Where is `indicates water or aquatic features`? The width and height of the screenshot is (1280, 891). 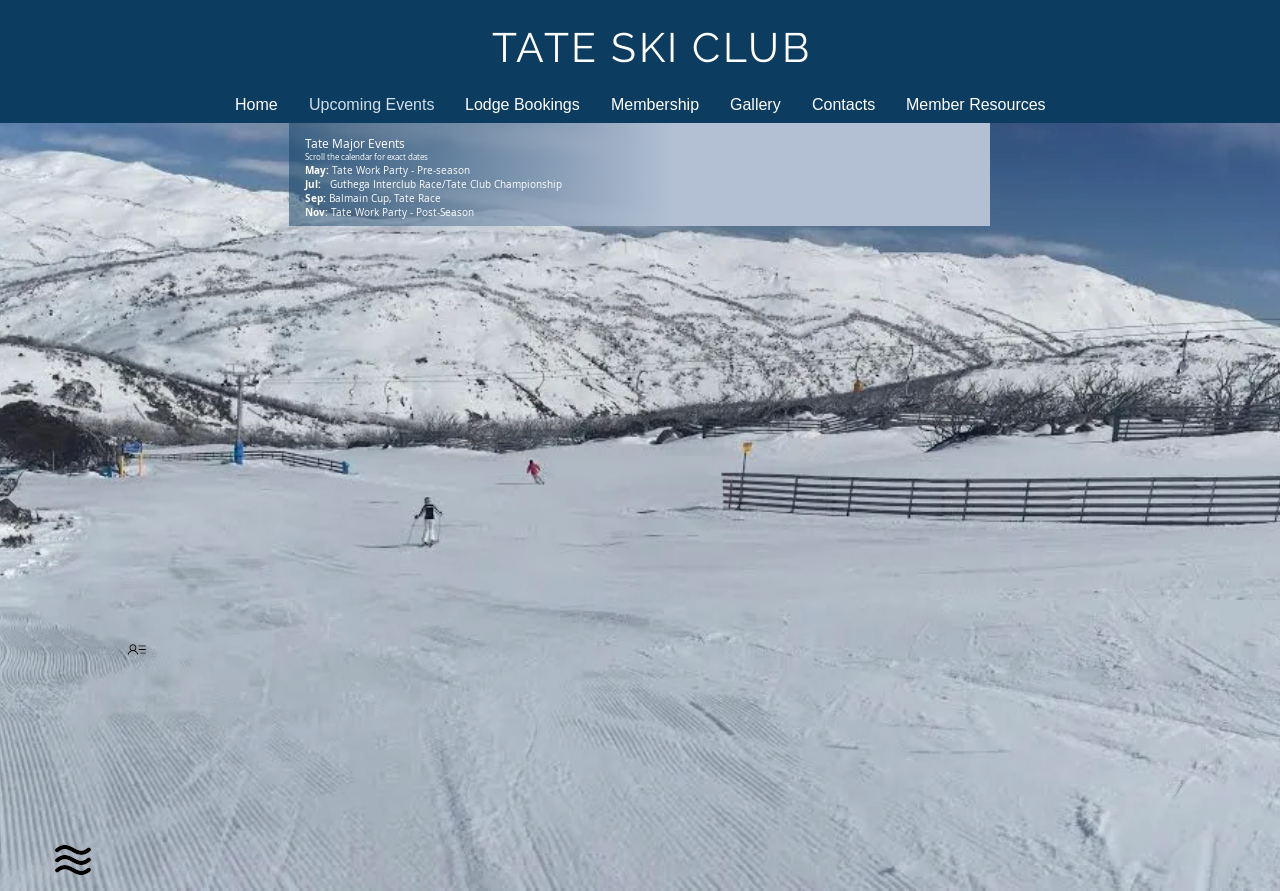
indicates water or aquatic features is located at coordinates (73, 860).